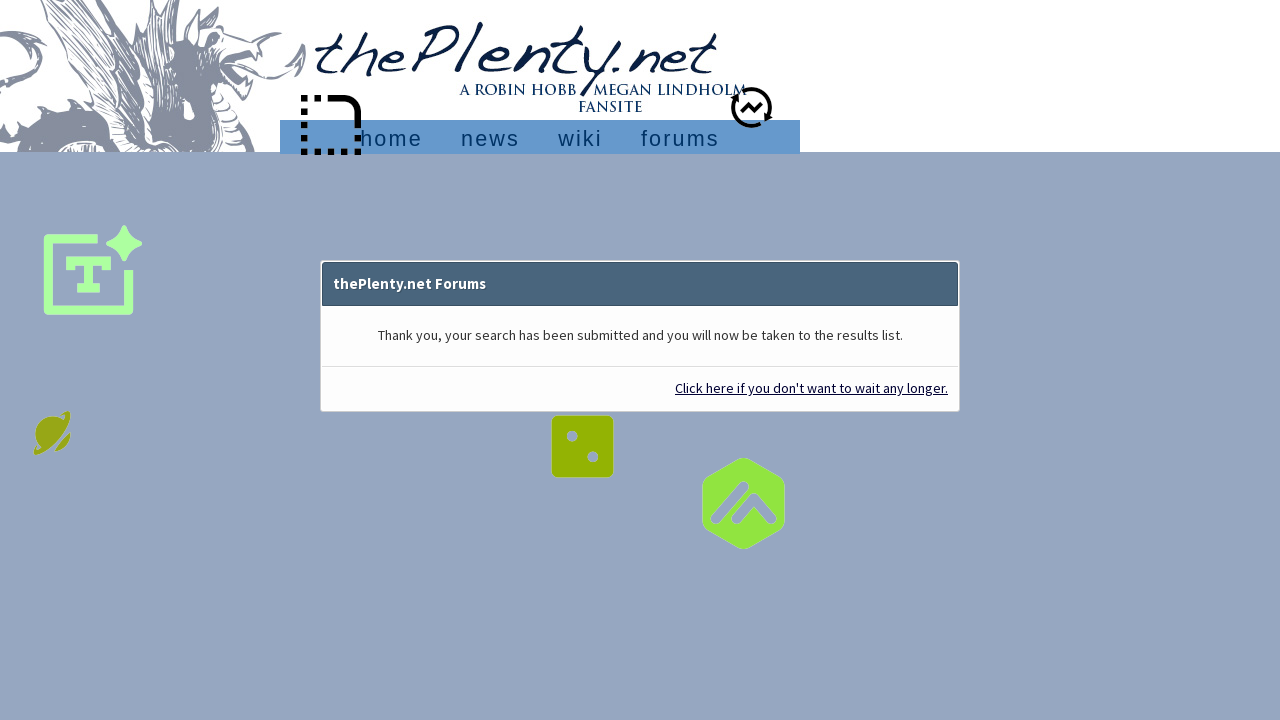 The image size is (1280, 720). I want to click on apply rounded corners to a selected element, so click(331, 125).